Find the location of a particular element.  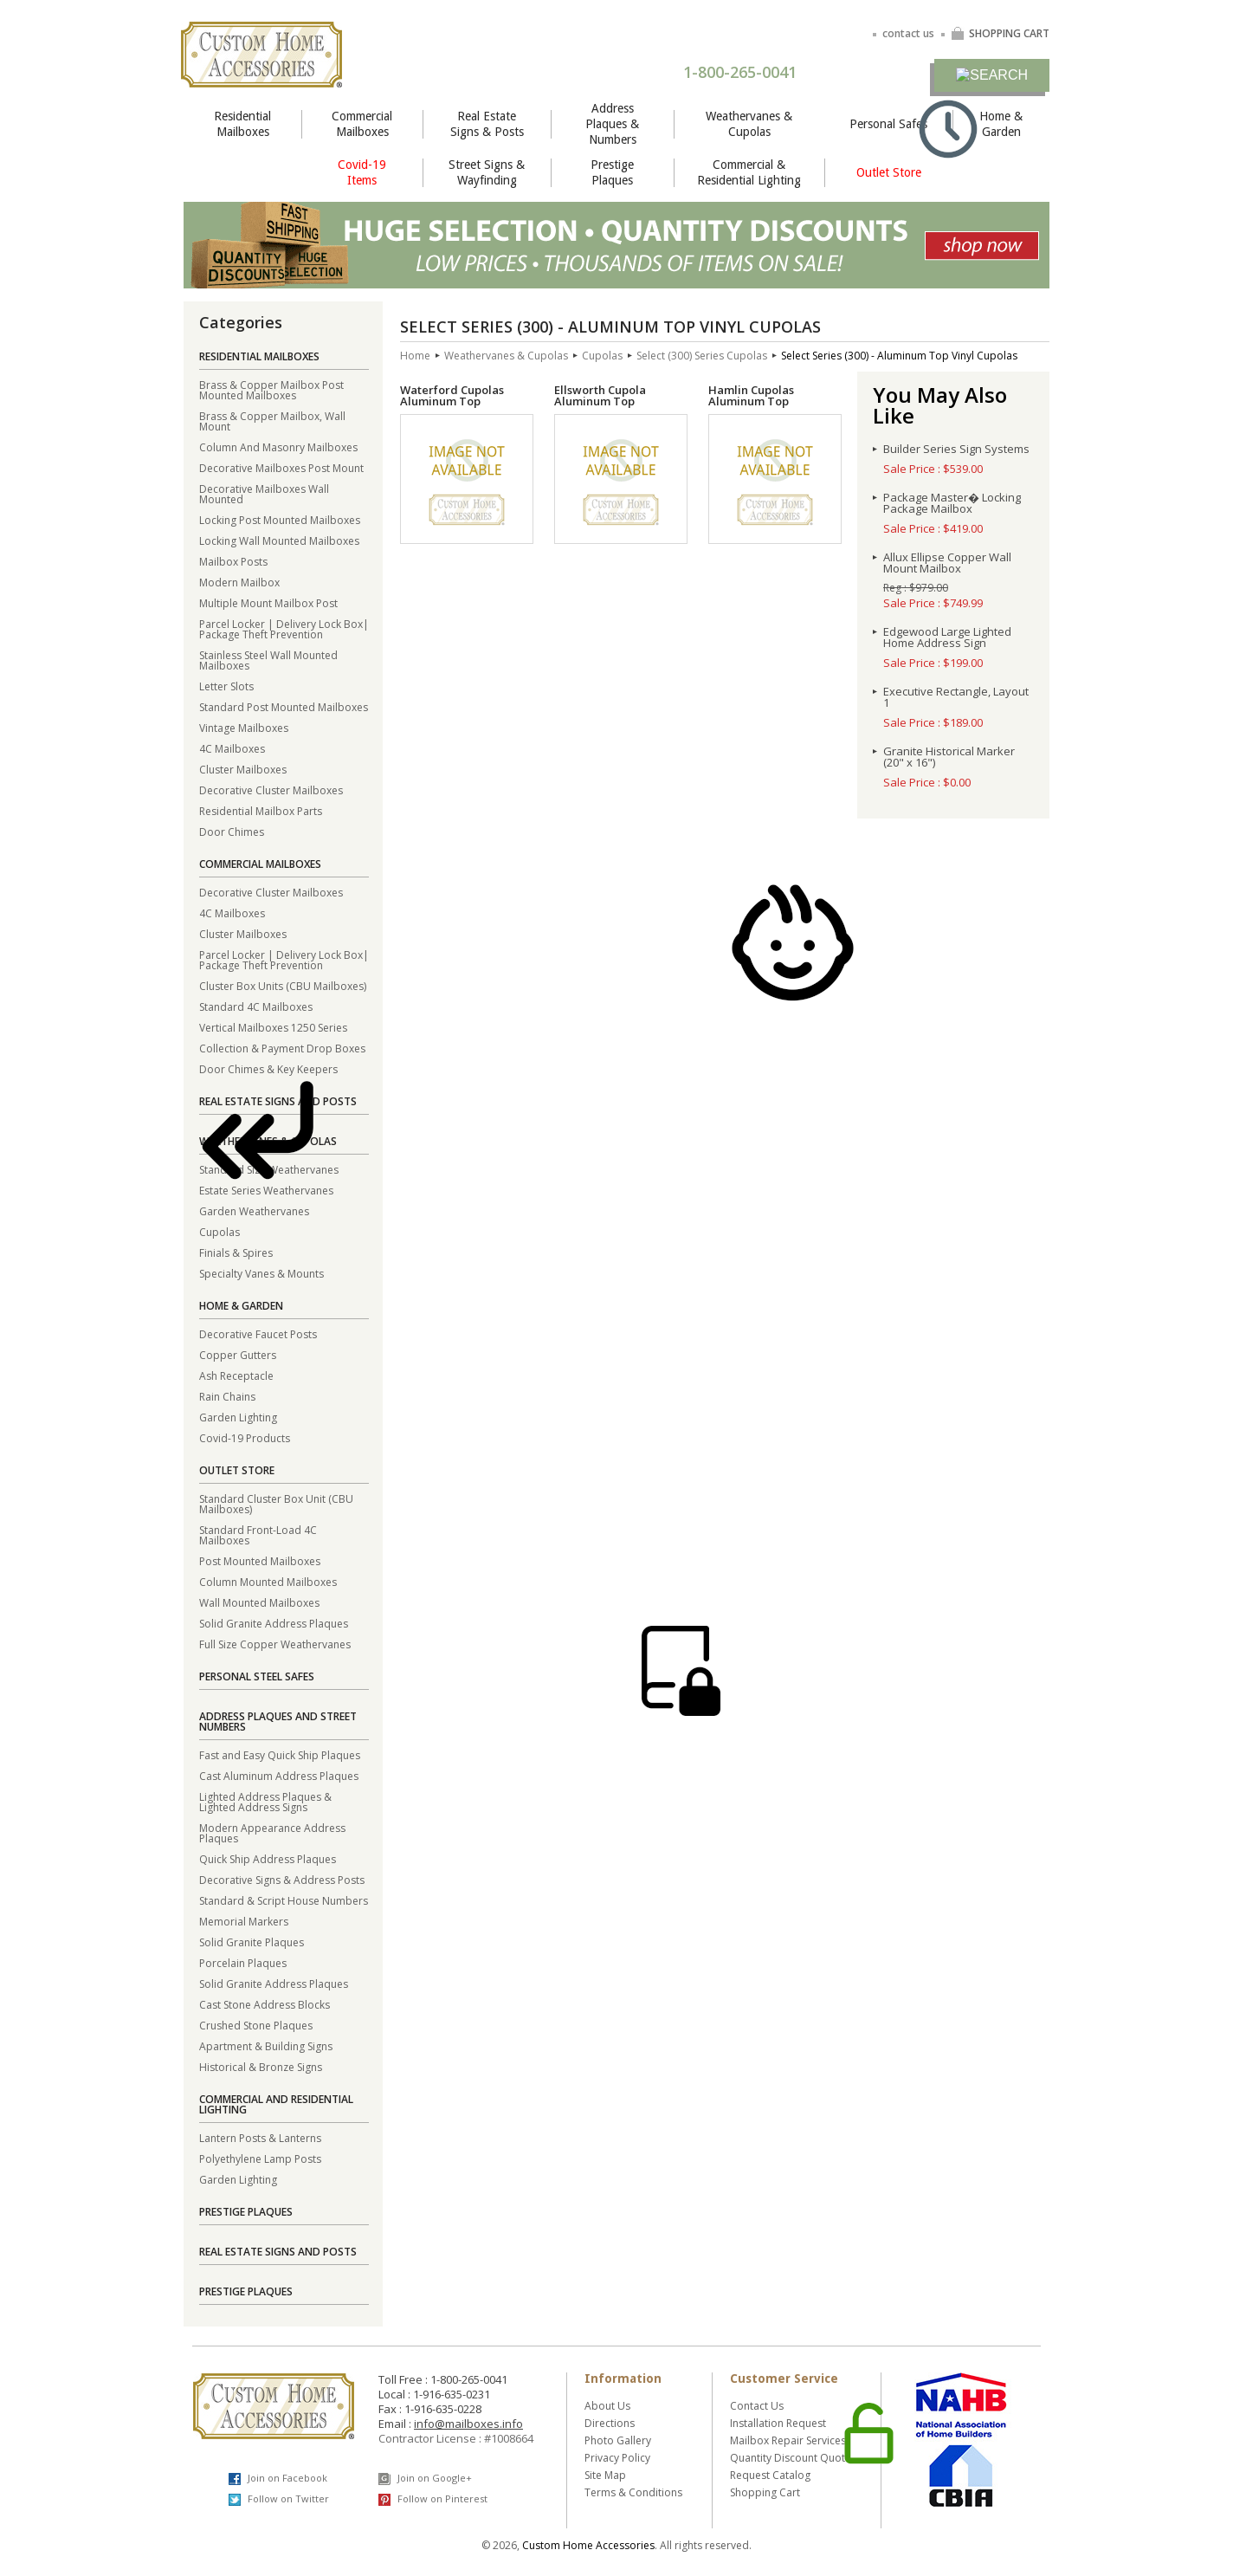

reply all to a message or email is located at coordinates (261, 1133).